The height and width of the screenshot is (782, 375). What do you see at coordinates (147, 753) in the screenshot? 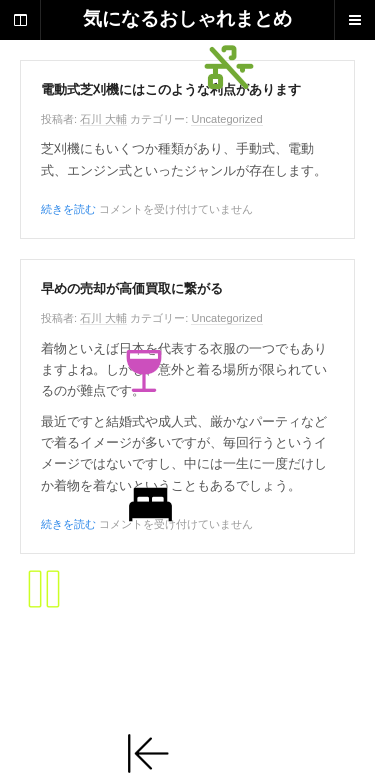
I see `go back to the beginning` at bounding box center [147, 753].